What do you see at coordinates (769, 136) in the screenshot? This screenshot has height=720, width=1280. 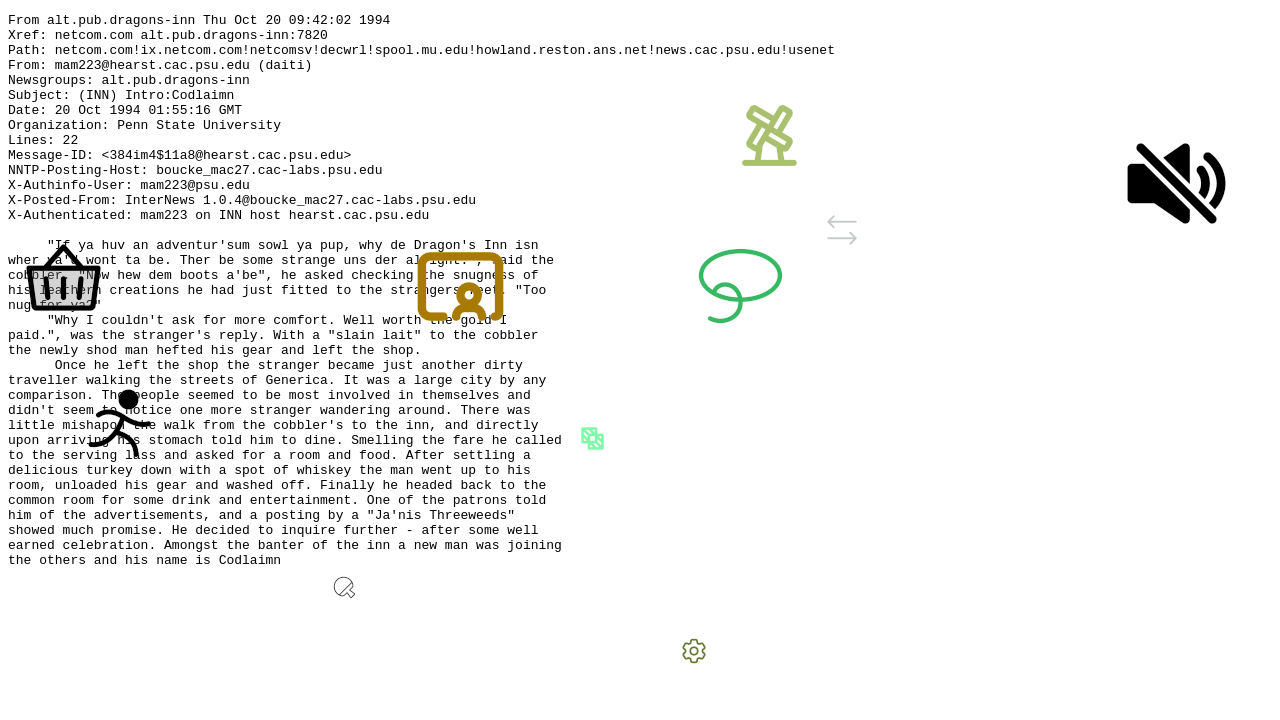 I see `access wind energy or renewable power settings` at bounding box center [769, 136].